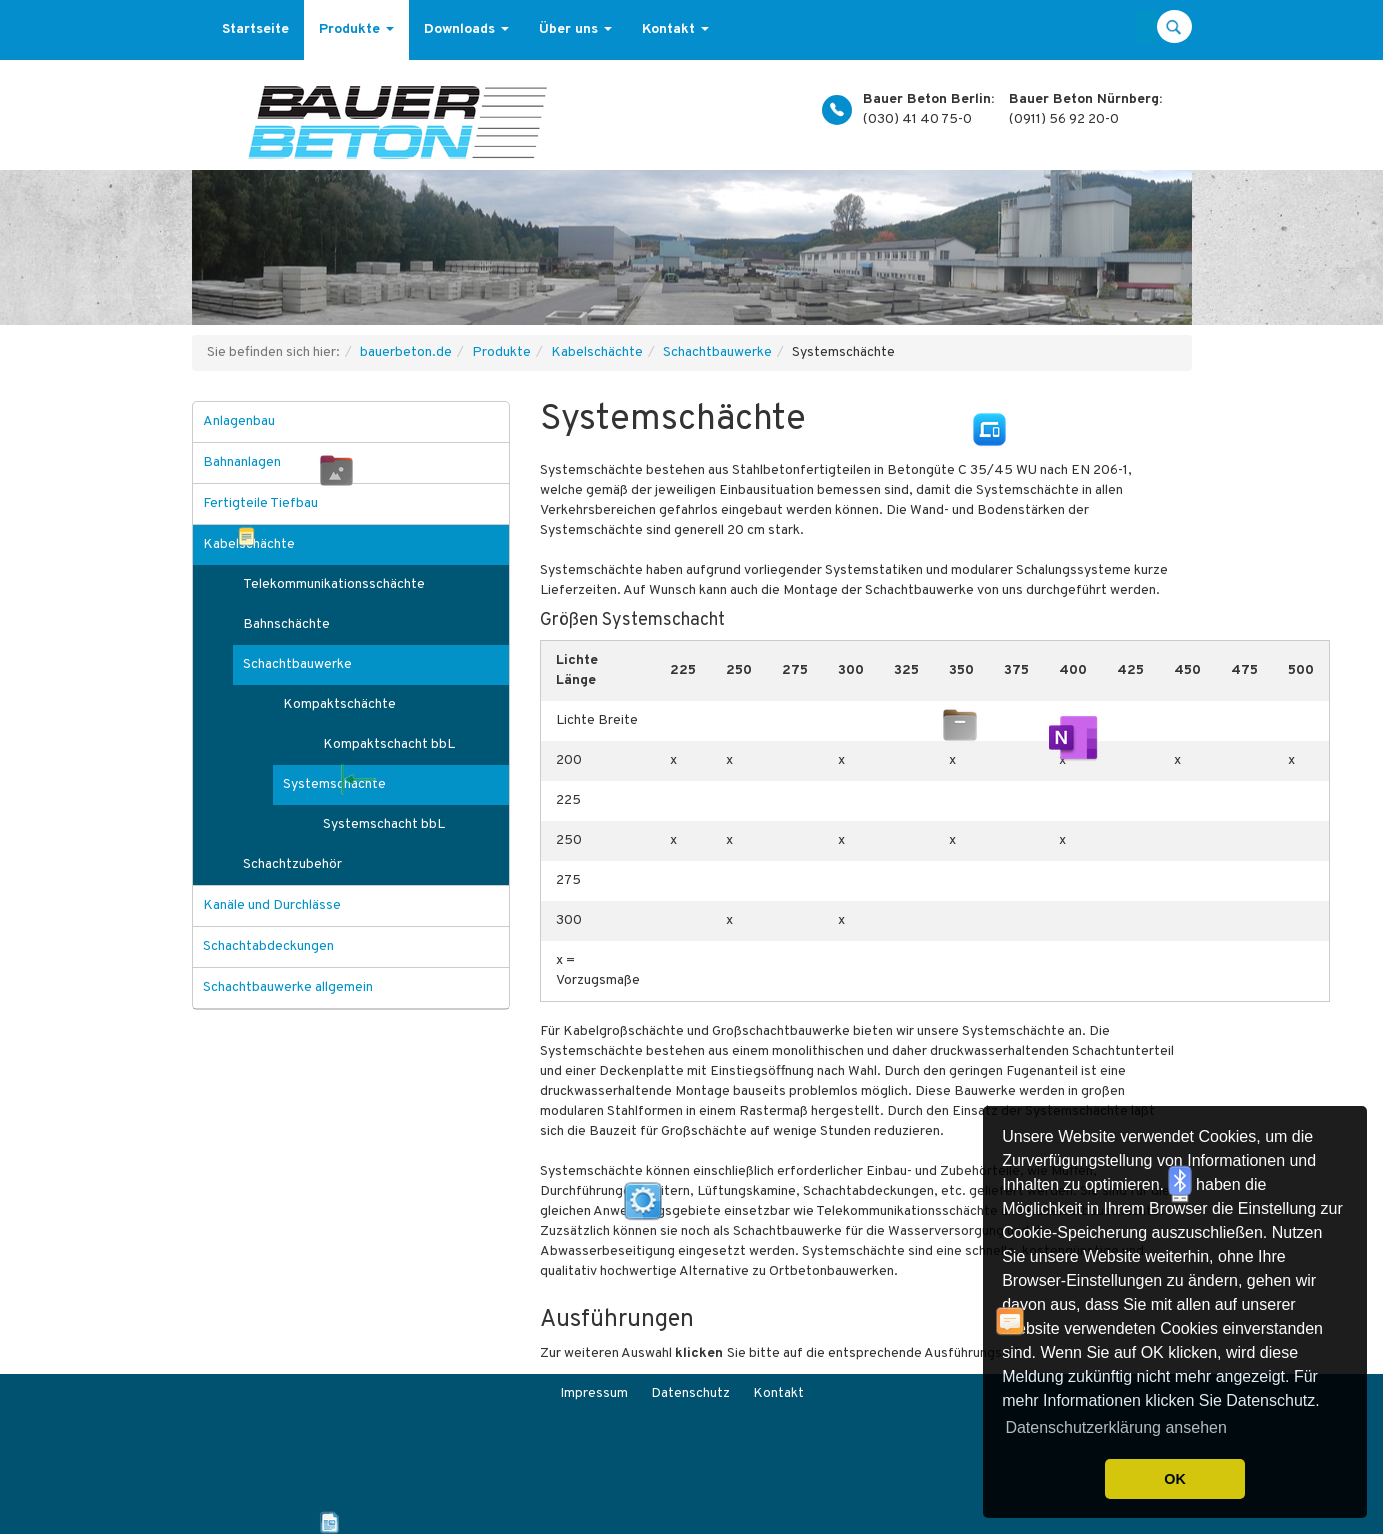  Describe the element at coordinates (329, 1522) in the screenshot. I see `open a text document template file` at that location.